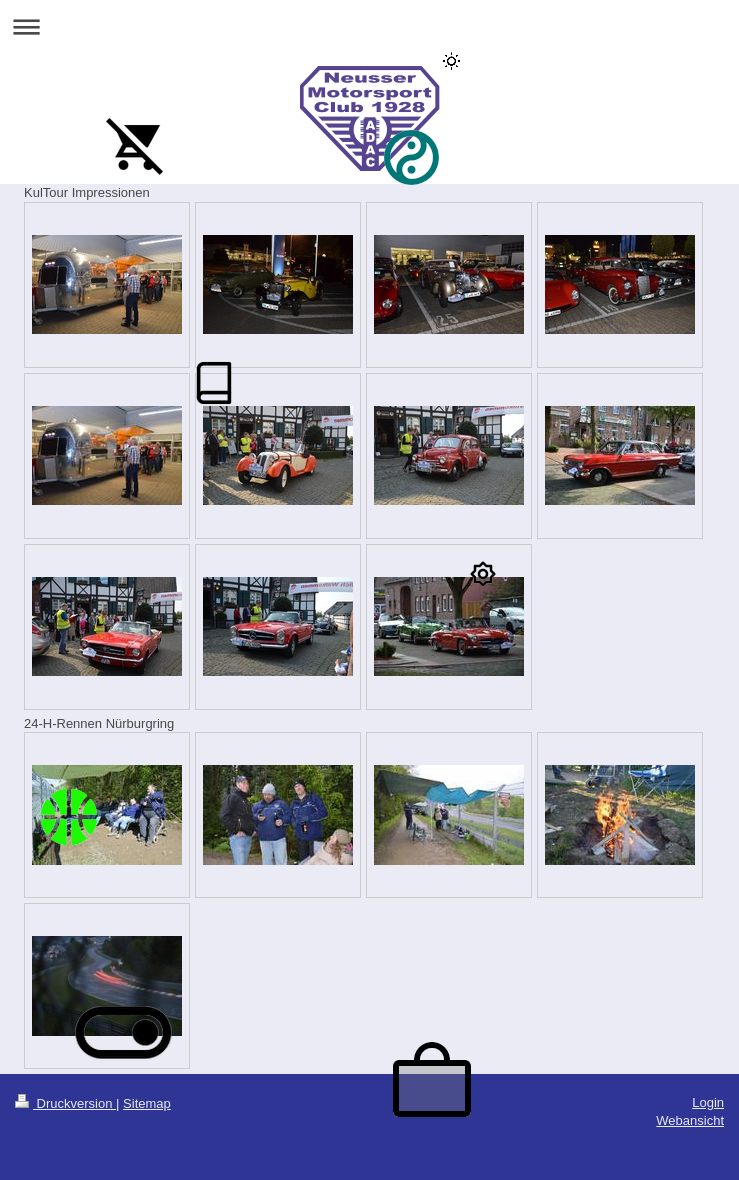 The image size is (739, 1180). What do you see at coordinates (214, 383) in the screenshot?
I see `open a book or reading view` at bounding box center [214, 383].